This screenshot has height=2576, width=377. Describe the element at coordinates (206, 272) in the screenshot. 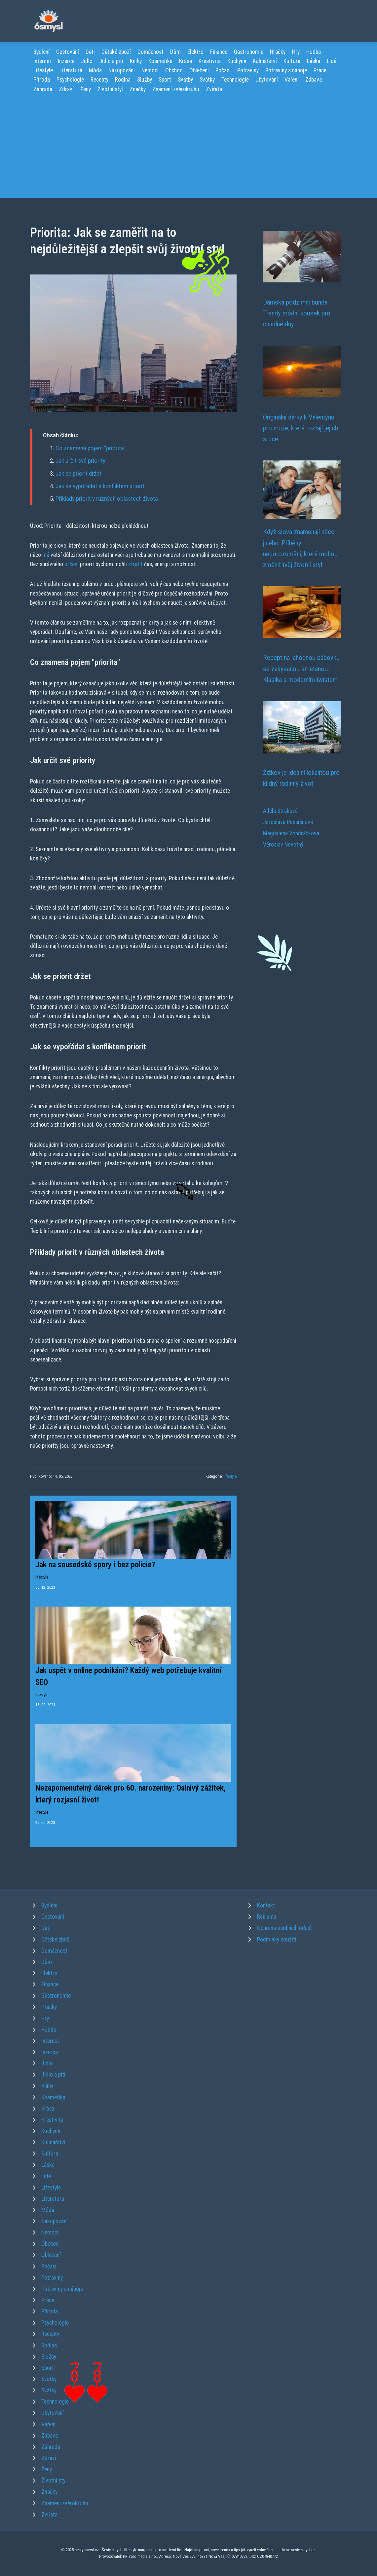

I see `indicates a crime scene or murder mystery game element` at that location.